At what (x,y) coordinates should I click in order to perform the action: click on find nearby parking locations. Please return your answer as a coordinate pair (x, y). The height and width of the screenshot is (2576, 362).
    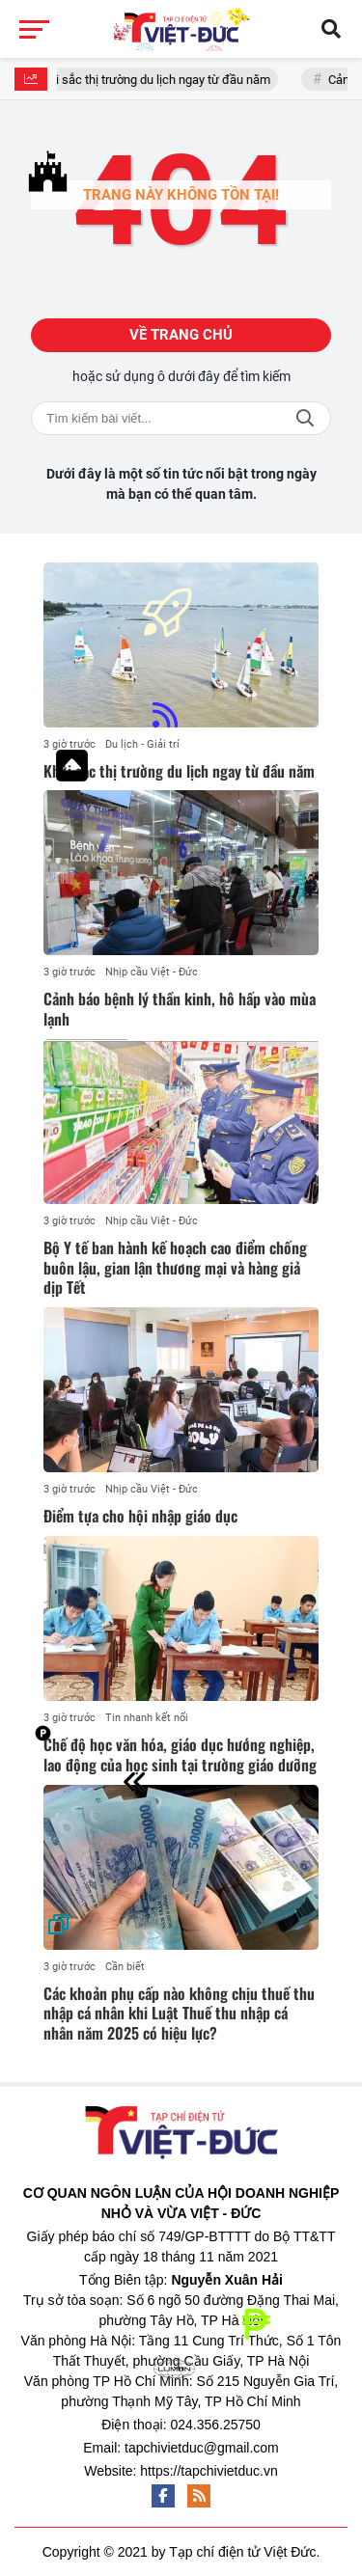
    Looking at the image, I should click on (42, 1733).